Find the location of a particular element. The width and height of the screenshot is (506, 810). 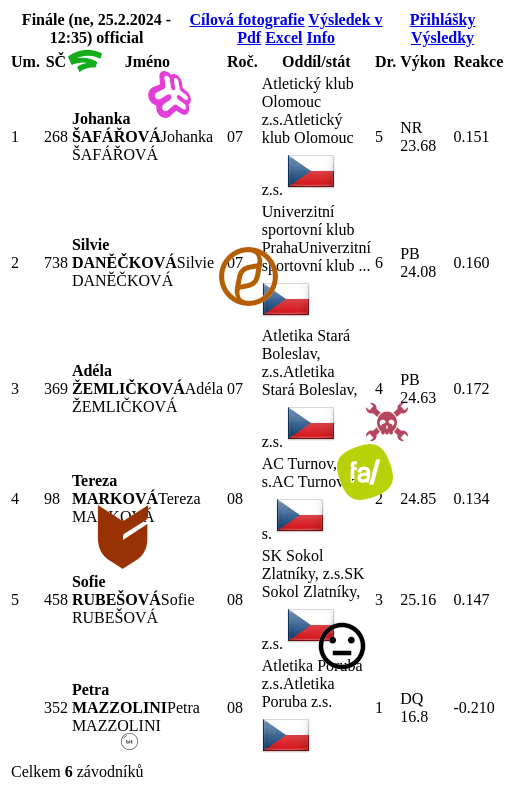

open webmin server administration panel is located at coordinates (169, 94).